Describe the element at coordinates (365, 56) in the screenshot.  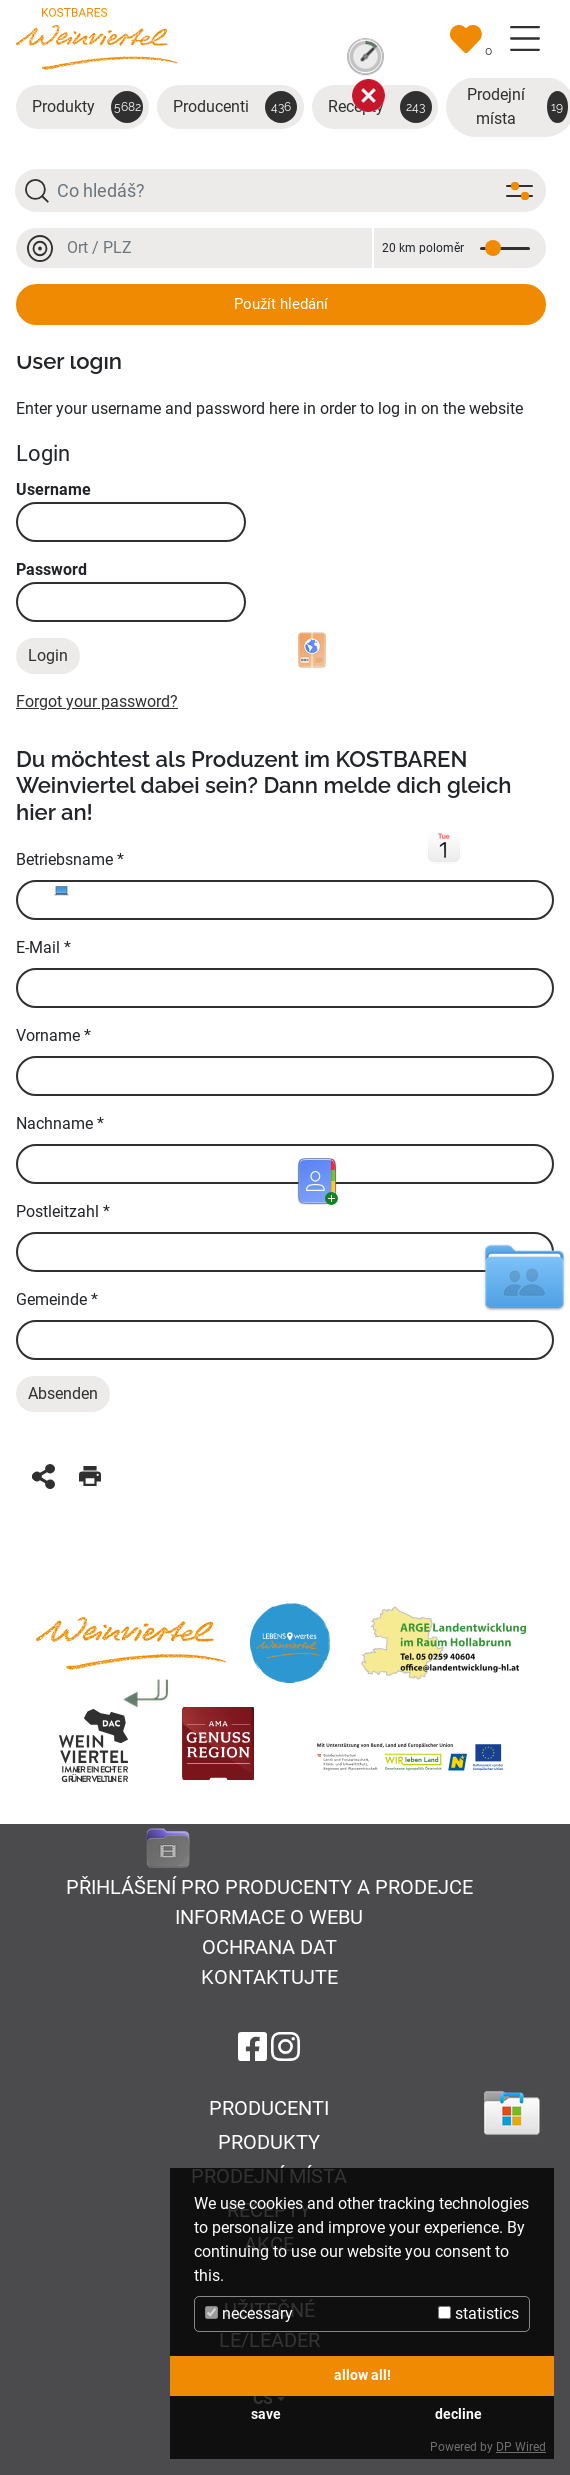
I see `open system profiler application` at that location.